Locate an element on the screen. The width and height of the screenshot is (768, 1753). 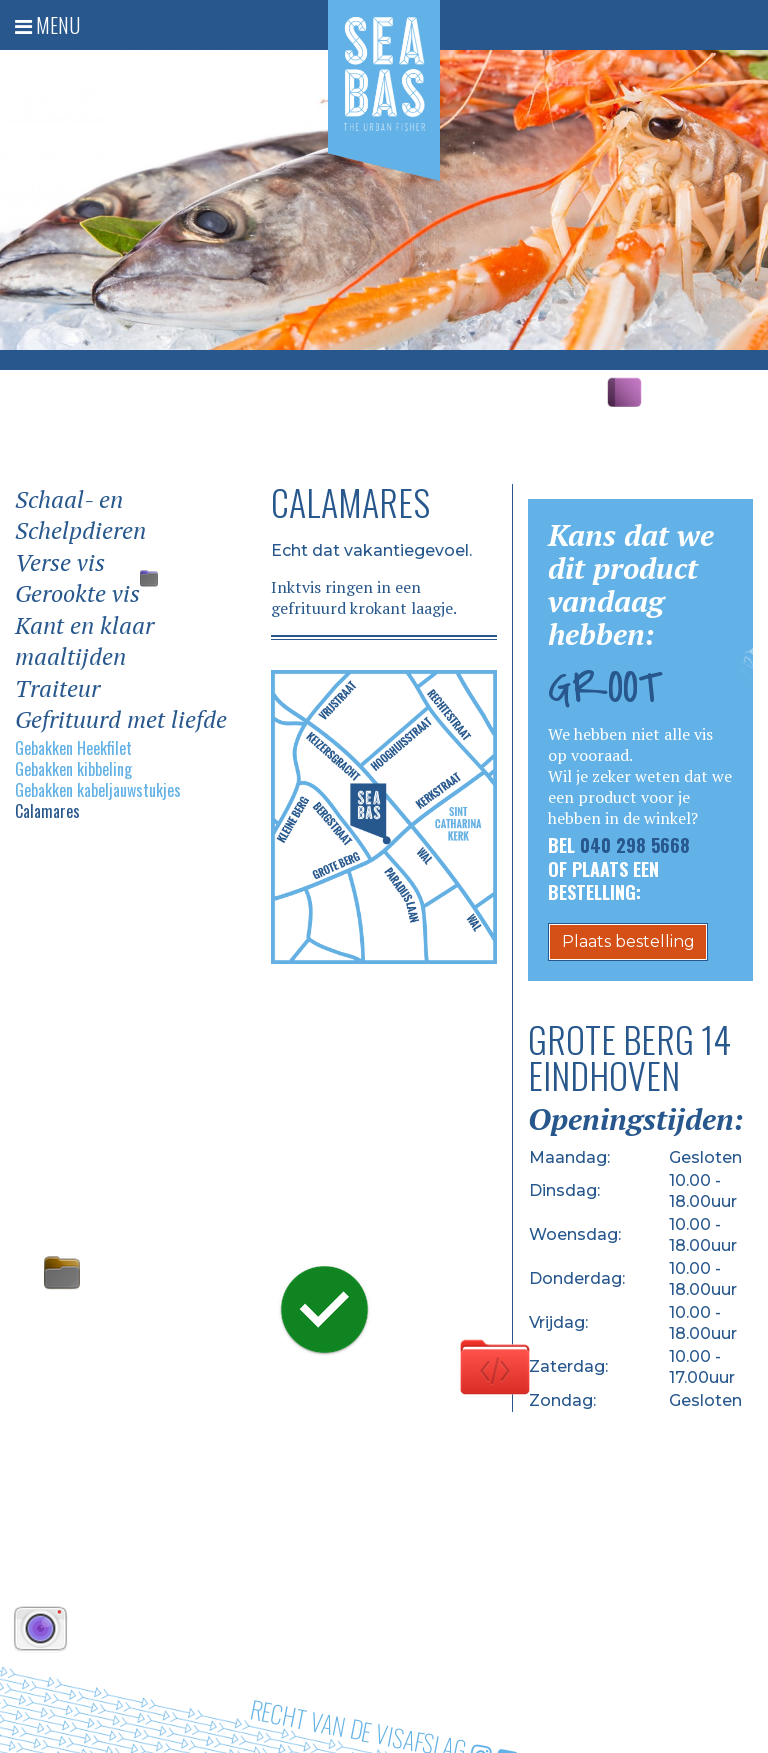
open webcamoid camera application is located at coordinates (40, 1628).